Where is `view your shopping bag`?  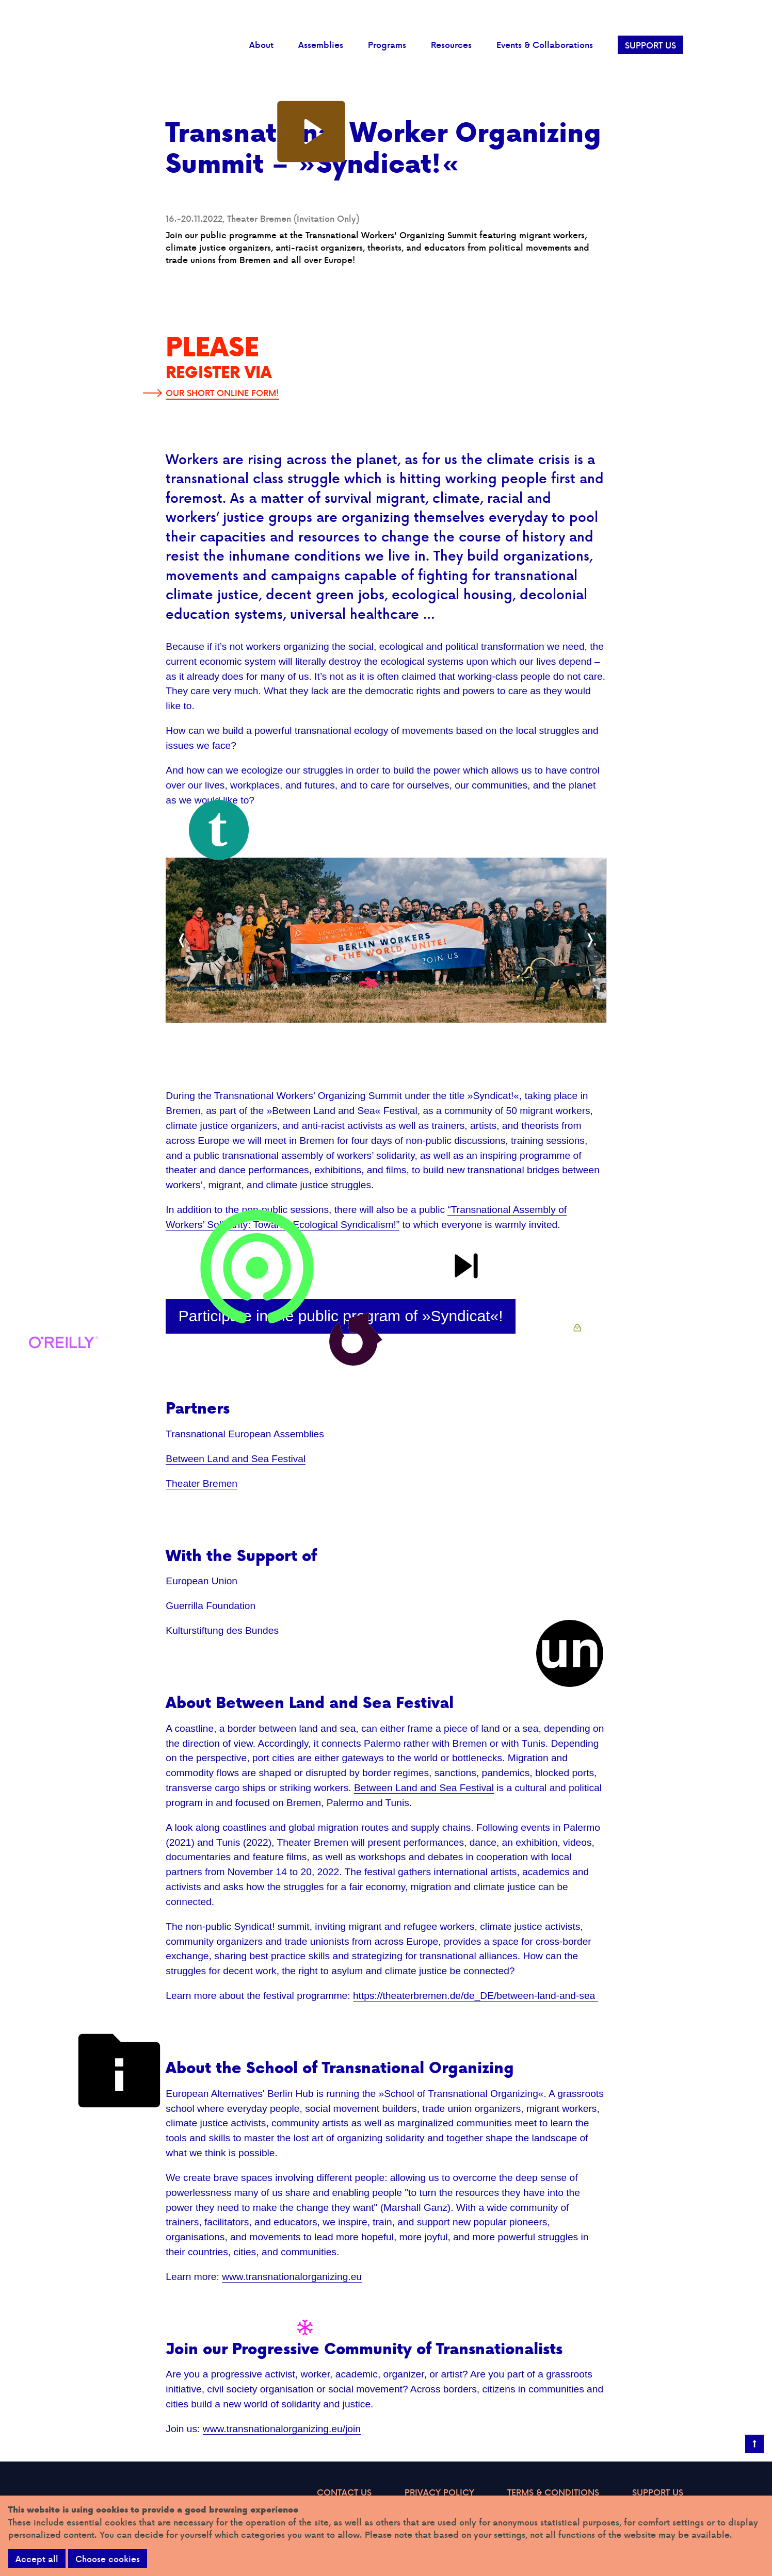
view your shopping bag is located at coordinates (577, 1327).